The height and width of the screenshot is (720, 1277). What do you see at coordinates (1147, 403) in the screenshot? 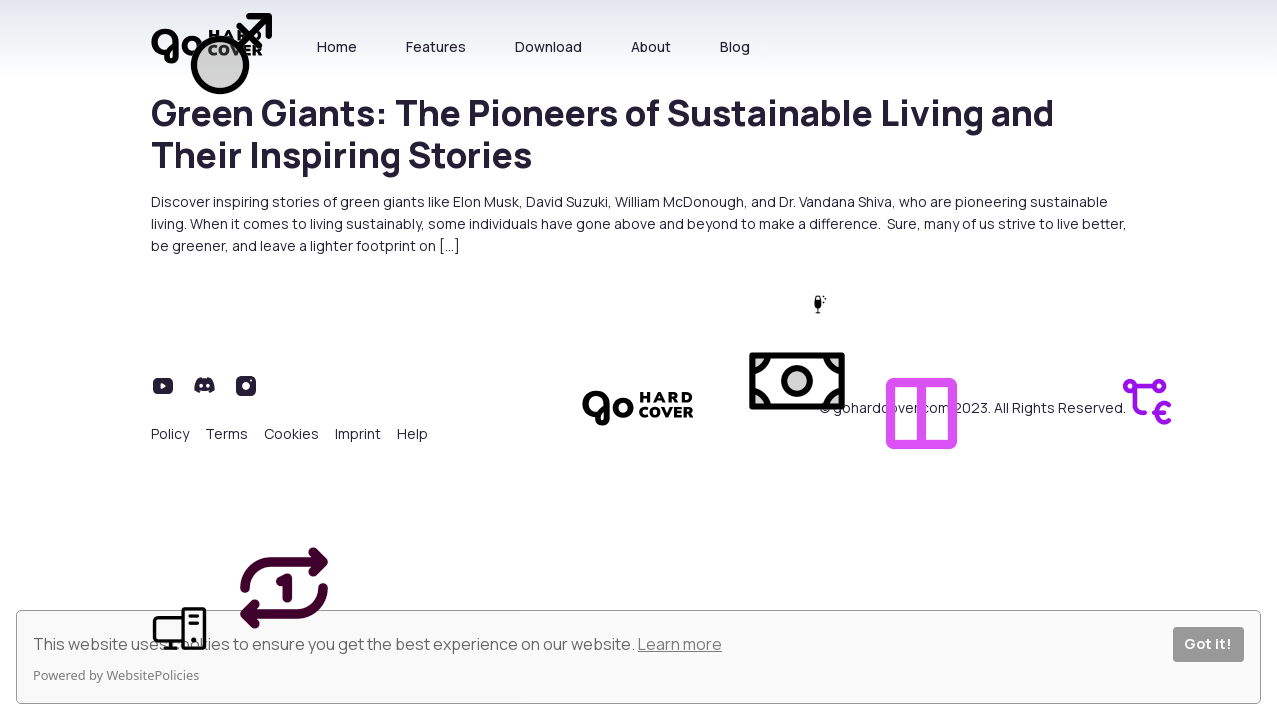
I see `view euro currency transactions` at bounding box center [1147, 403].